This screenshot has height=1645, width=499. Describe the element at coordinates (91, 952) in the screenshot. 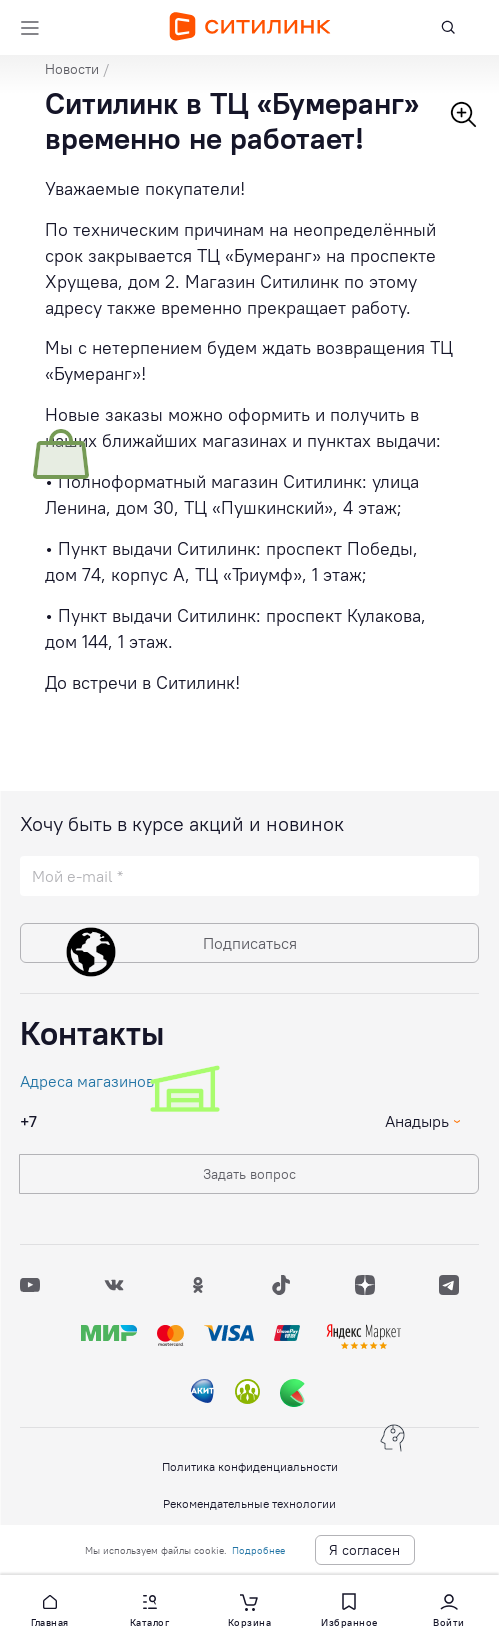

I see `switch to global or worldwide view` at that location.